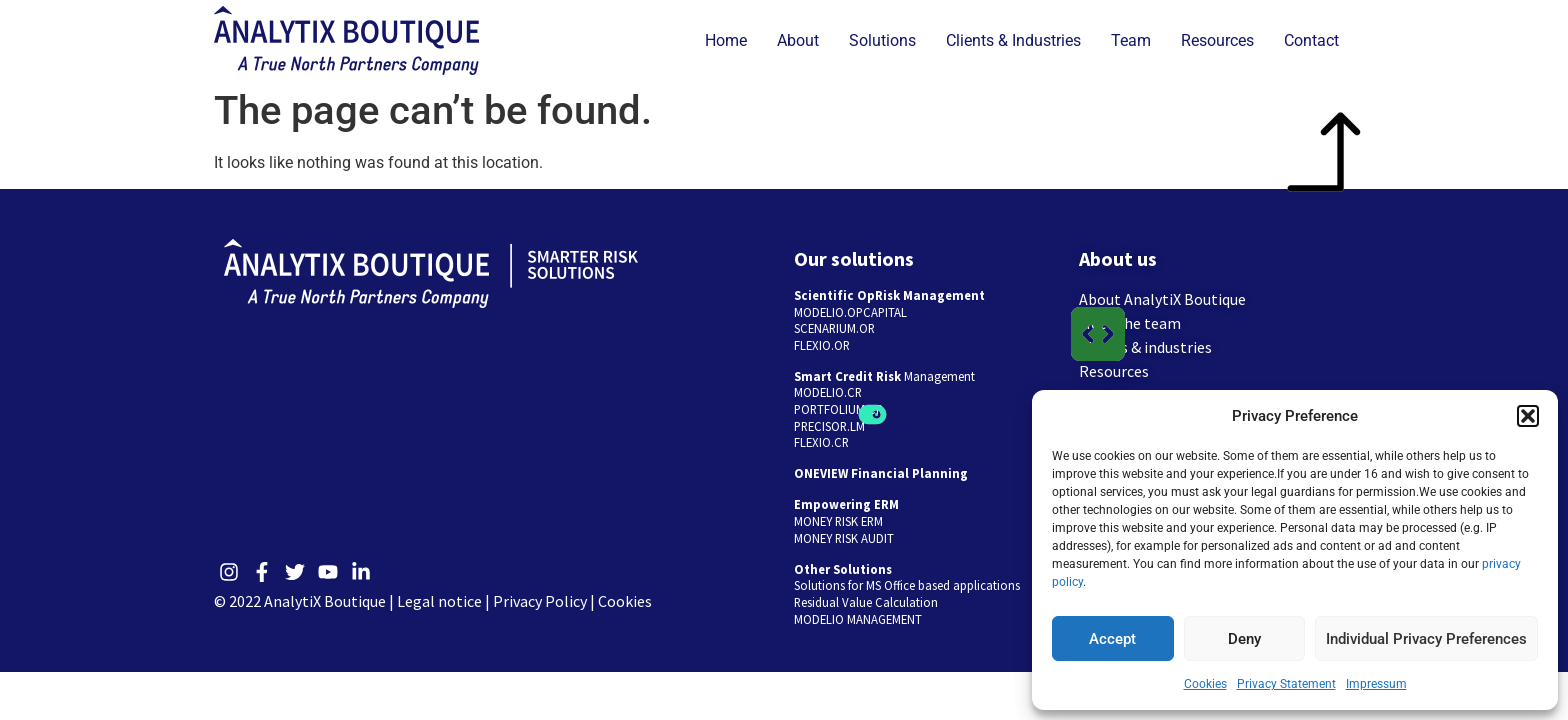 The image size is (1568, 720). What do you see at coordinates (1324, 152) in the screenshot?
I see `turn right then continue upward` at bounding box center [1324, 152].